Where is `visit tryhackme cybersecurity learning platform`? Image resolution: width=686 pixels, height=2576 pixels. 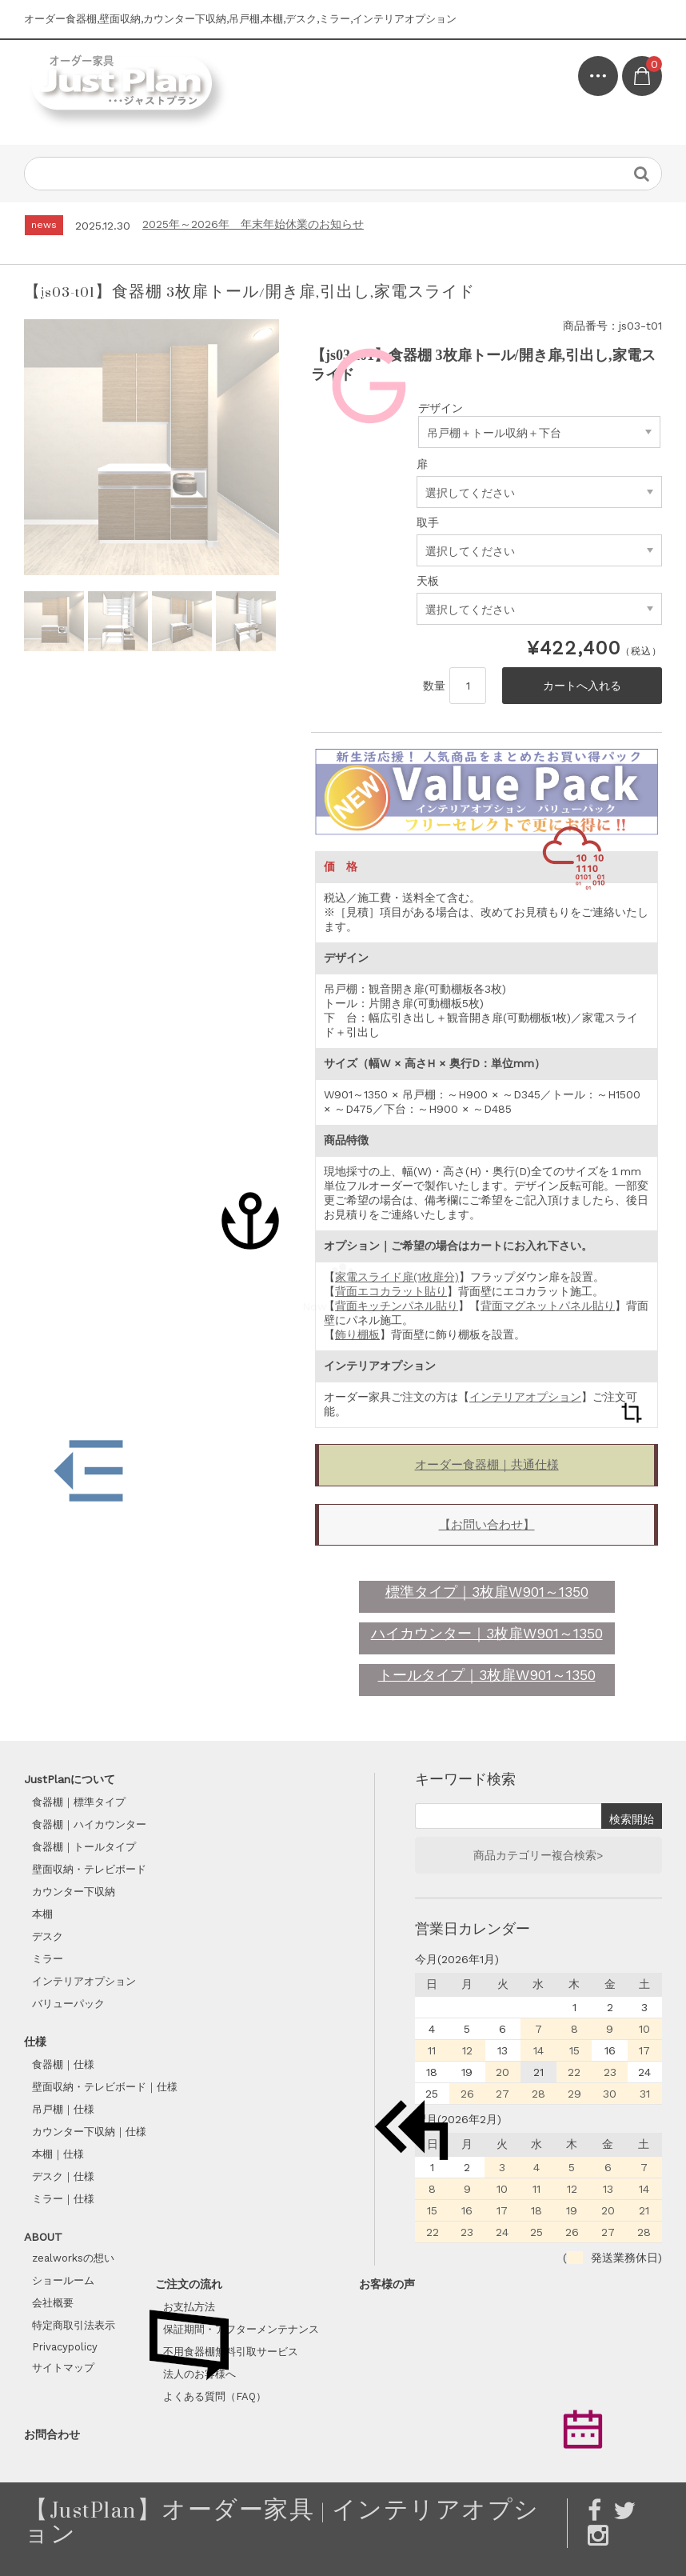
visit tryhackme cybersecurity learning platform is located at coordinates (573, 858).